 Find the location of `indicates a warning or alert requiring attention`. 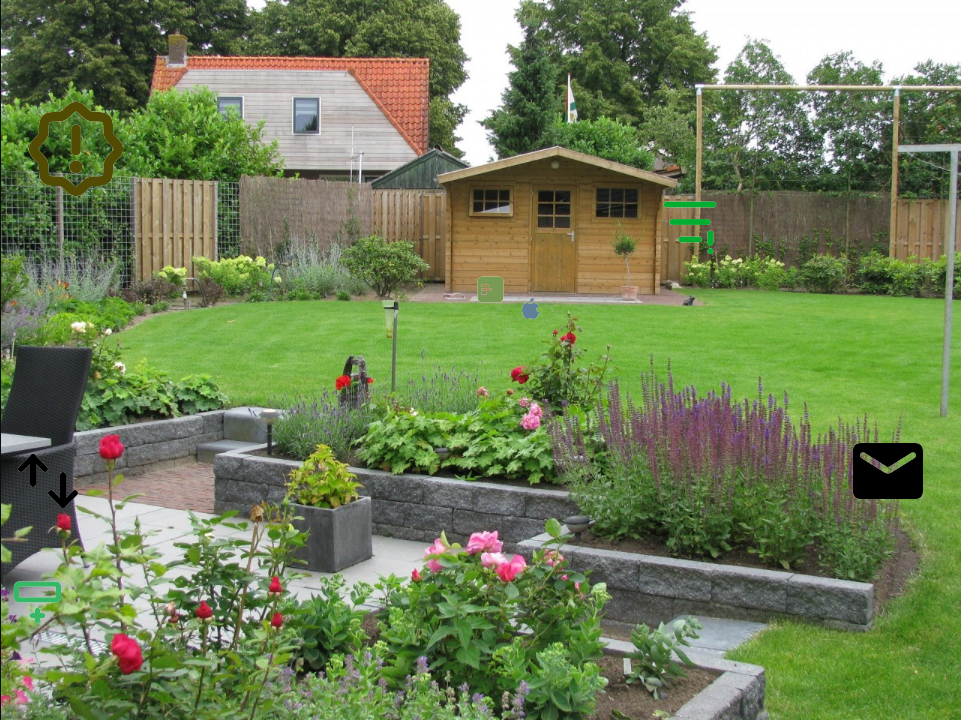

indicates a warning or alert requiring attention is located at coordinates (76, 149).